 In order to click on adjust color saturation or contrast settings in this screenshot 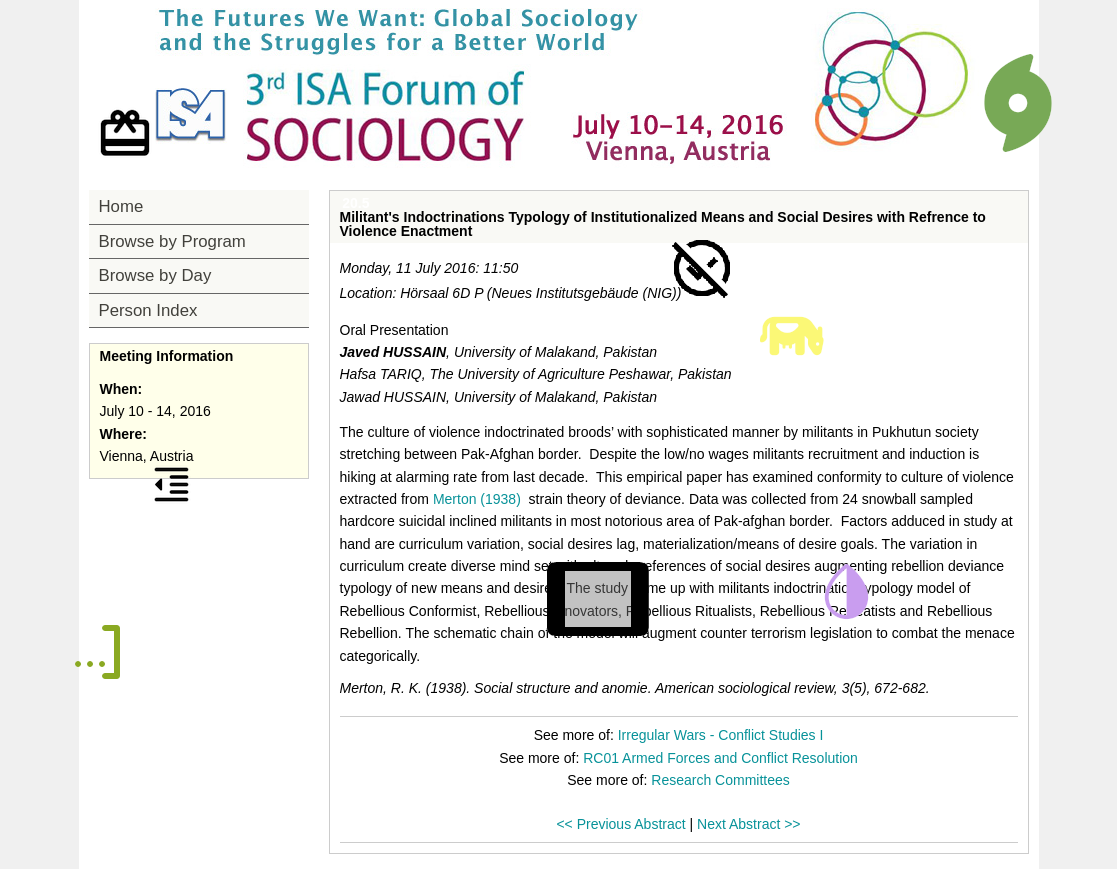, I will do `click(846, 593)`.